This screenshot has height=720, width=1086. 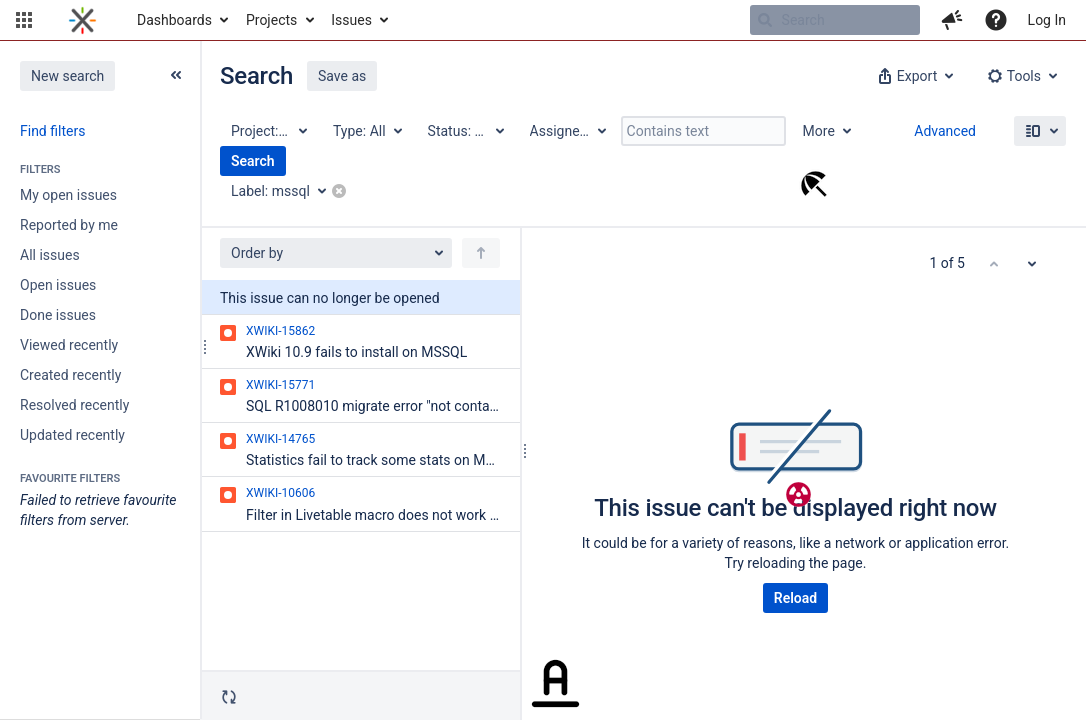 What do you see at coordinates (798, 494) in the screenshot?
I see `indicates radioactive or hazardous material warning` at bounding box center [798, 494].